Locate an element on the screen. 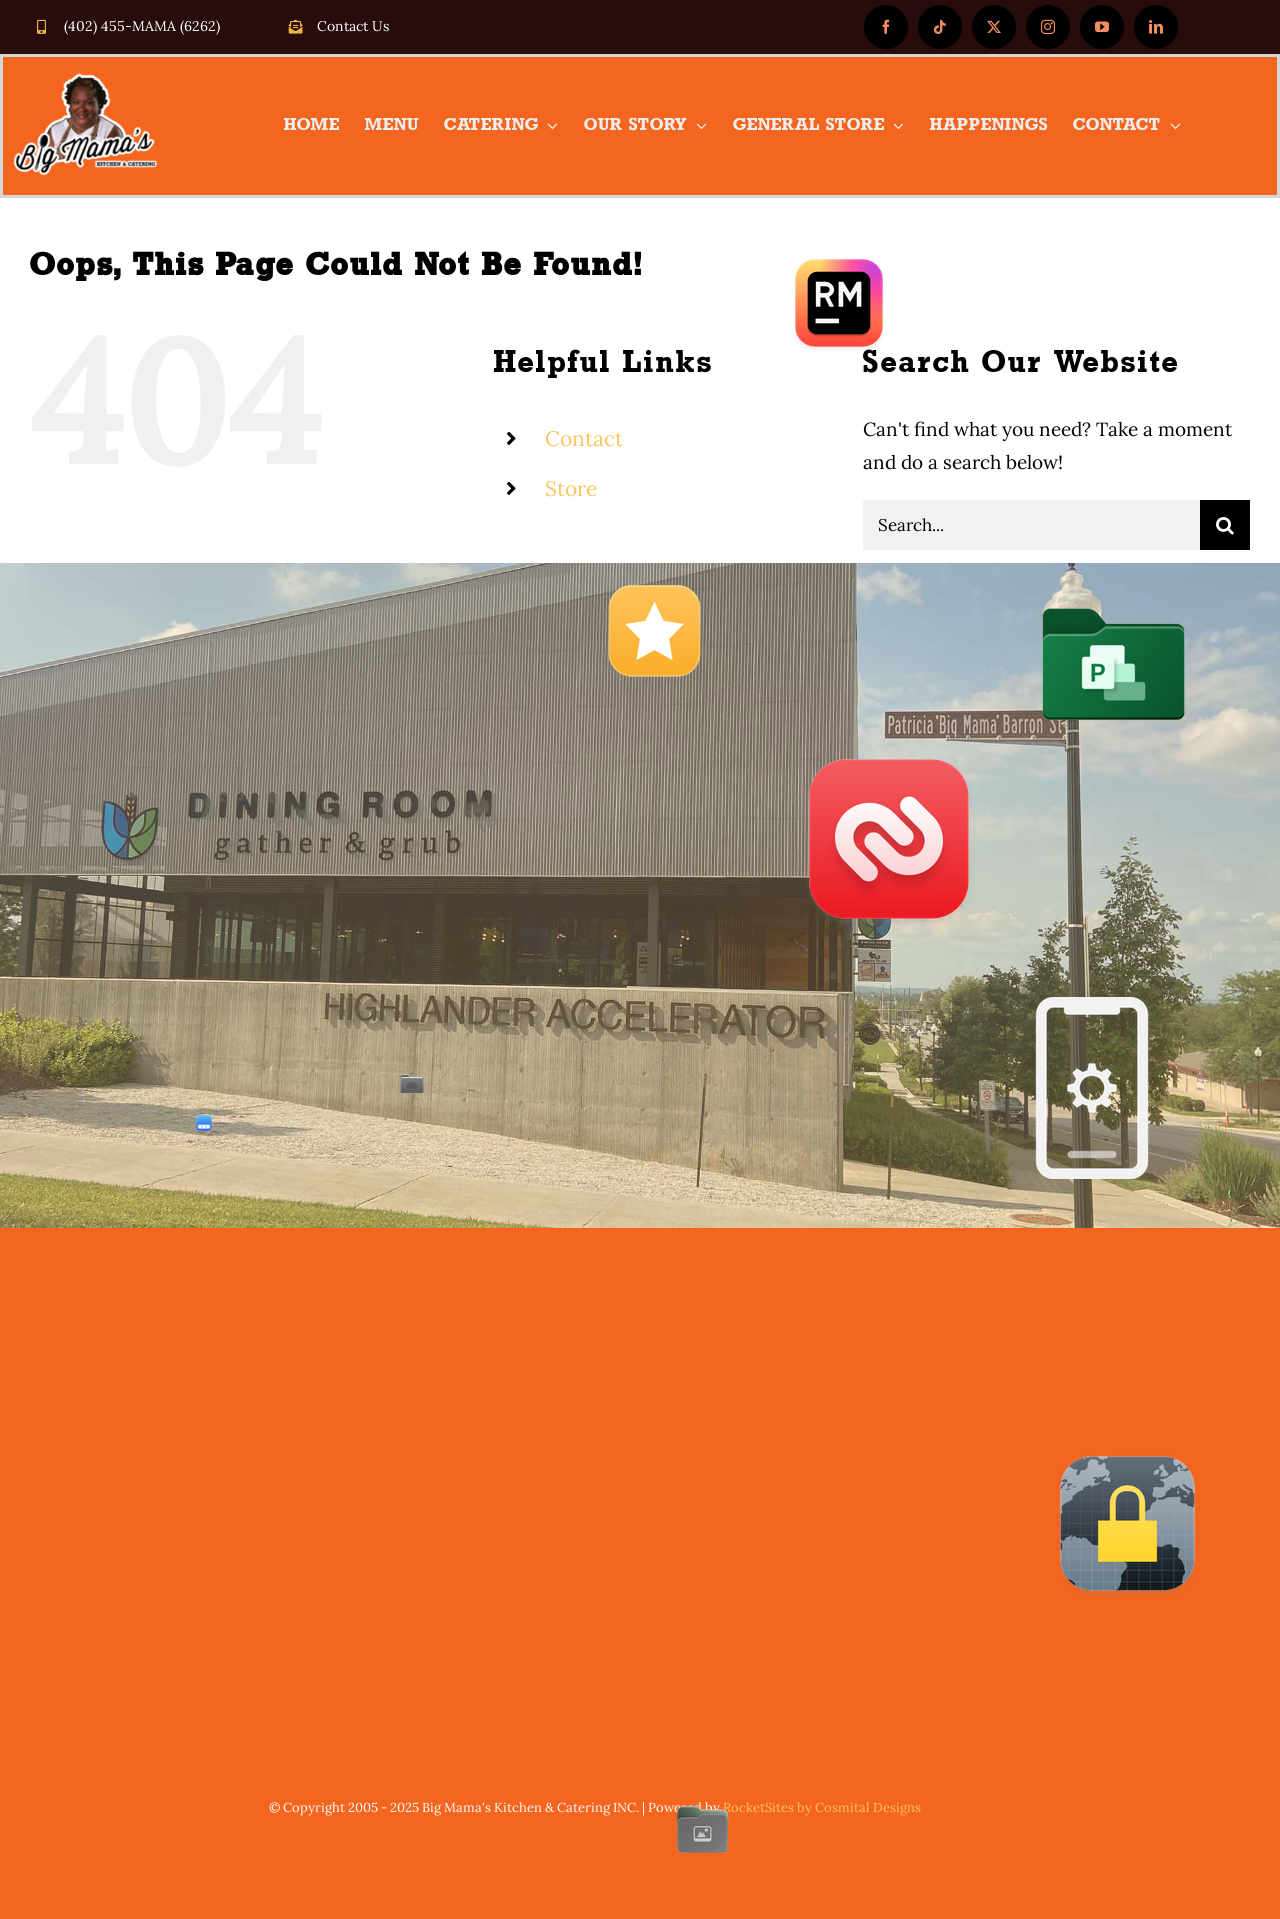 This screenshot has width=1280, height=1919. open your pictures folder is located at coordinates (702, 1829).